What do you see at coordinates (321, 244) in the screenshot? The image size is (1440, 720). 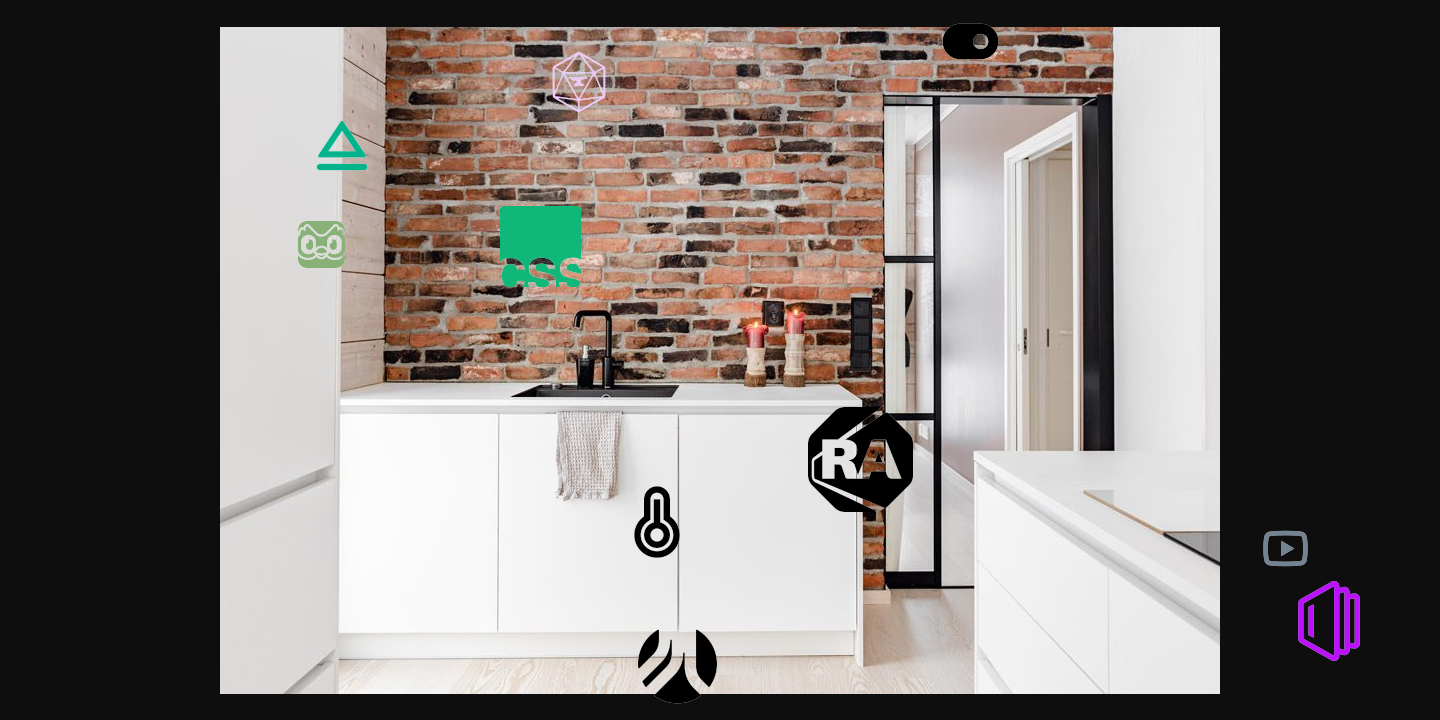 I see `open the duolingo language learning app` at bounding box center [321, 244].